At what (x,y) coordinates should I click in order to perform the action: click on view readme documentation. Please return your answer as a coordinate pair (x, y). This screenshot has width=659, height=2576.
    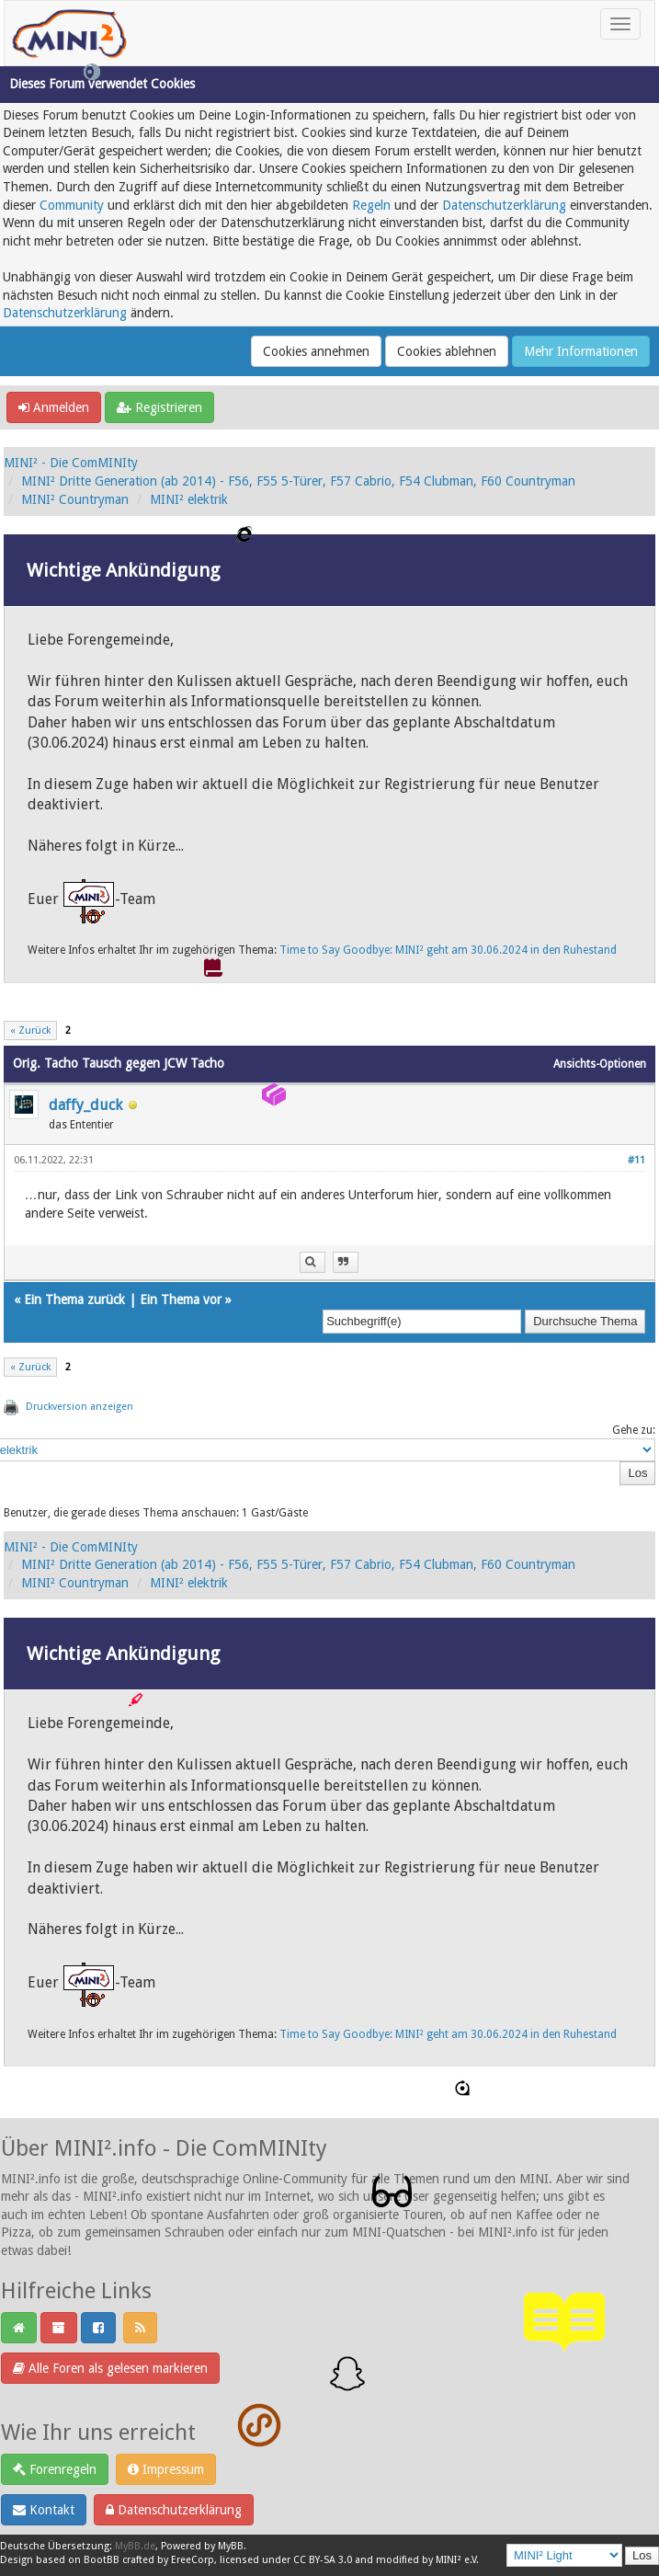
    Looking at the image, I should click on (564, 2322).